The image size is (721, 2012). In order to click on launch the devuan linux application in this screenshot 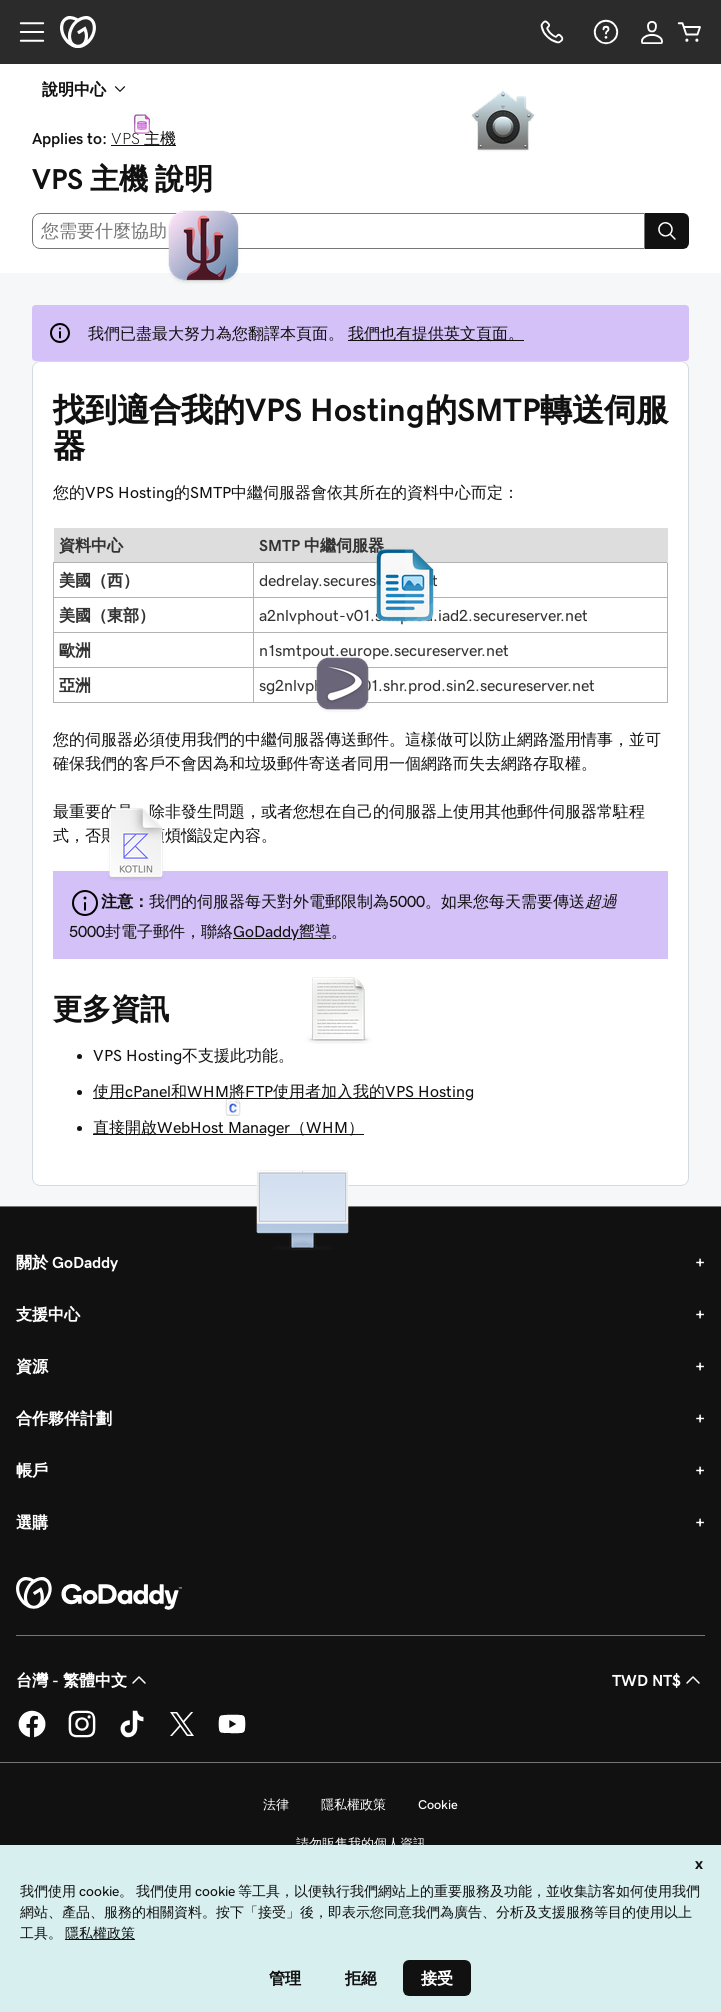, I will do `click(342, 683)`.